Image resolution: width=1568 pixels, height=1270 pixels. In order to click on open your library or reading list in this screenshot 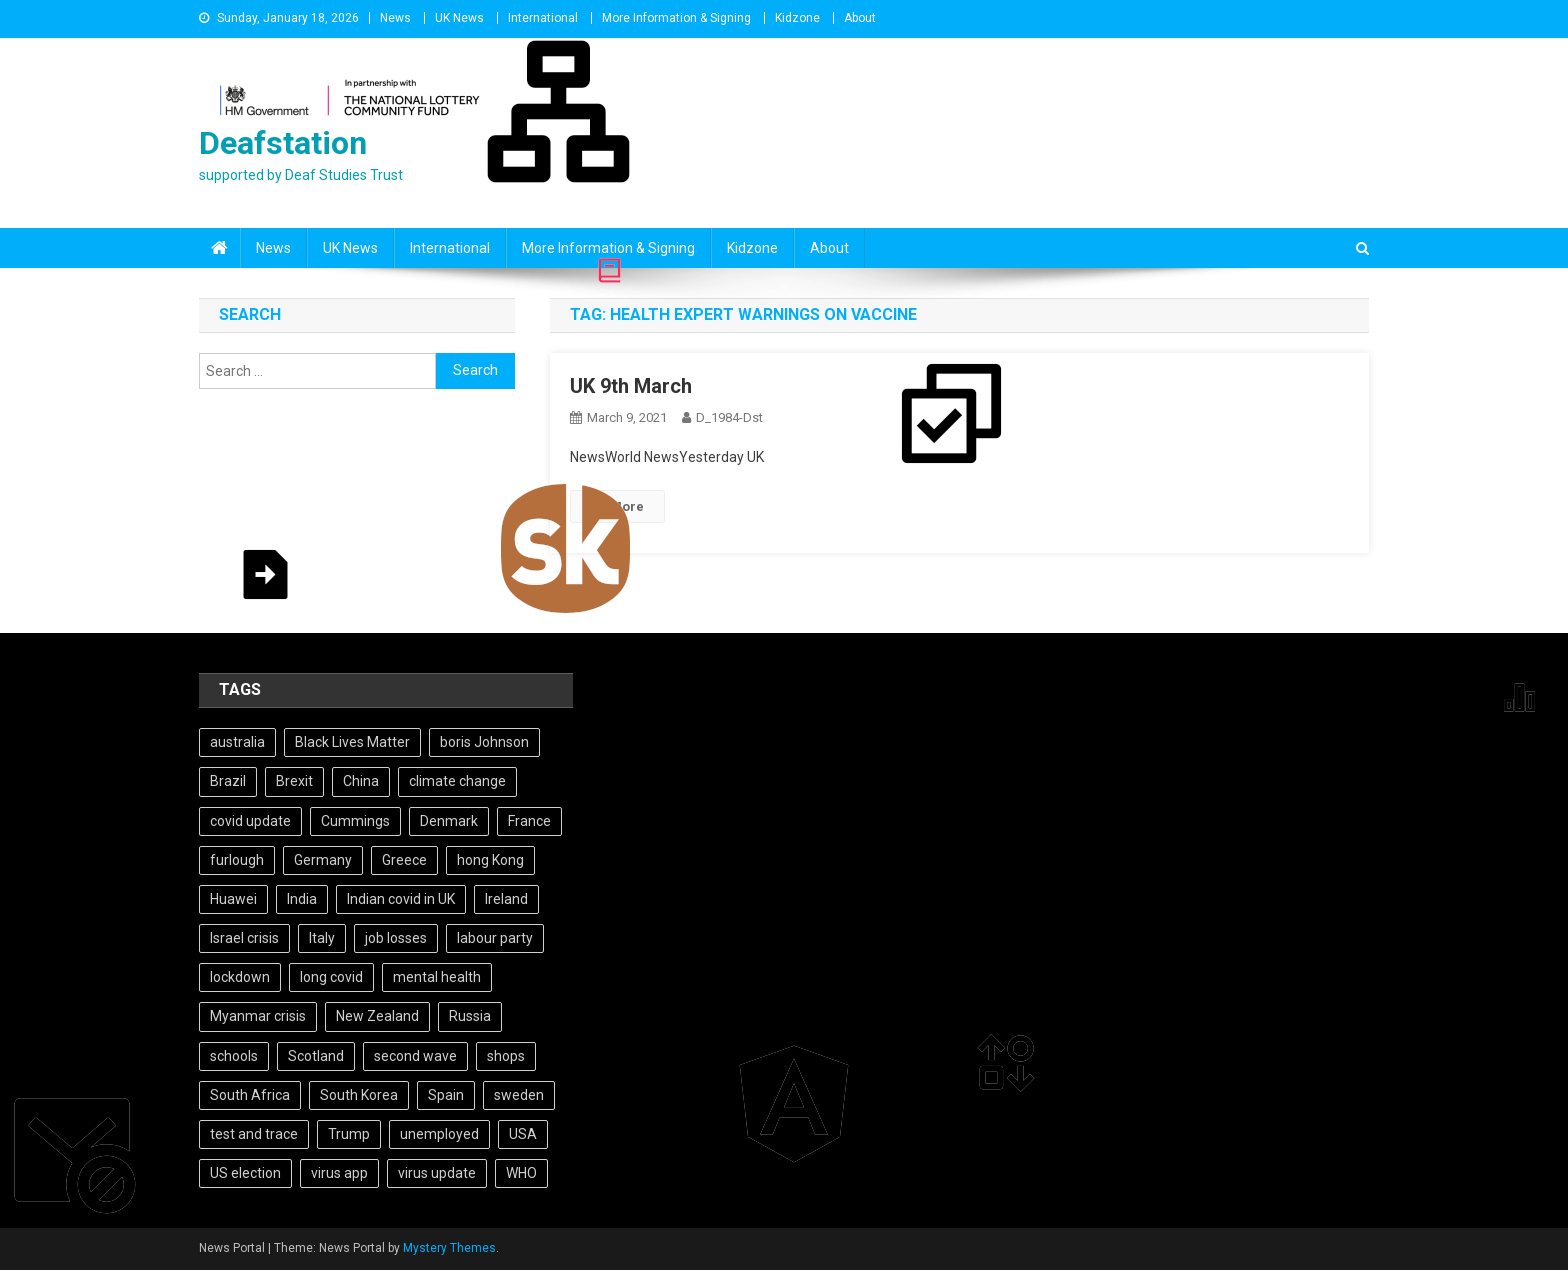, I will do `click(609, 270)`.